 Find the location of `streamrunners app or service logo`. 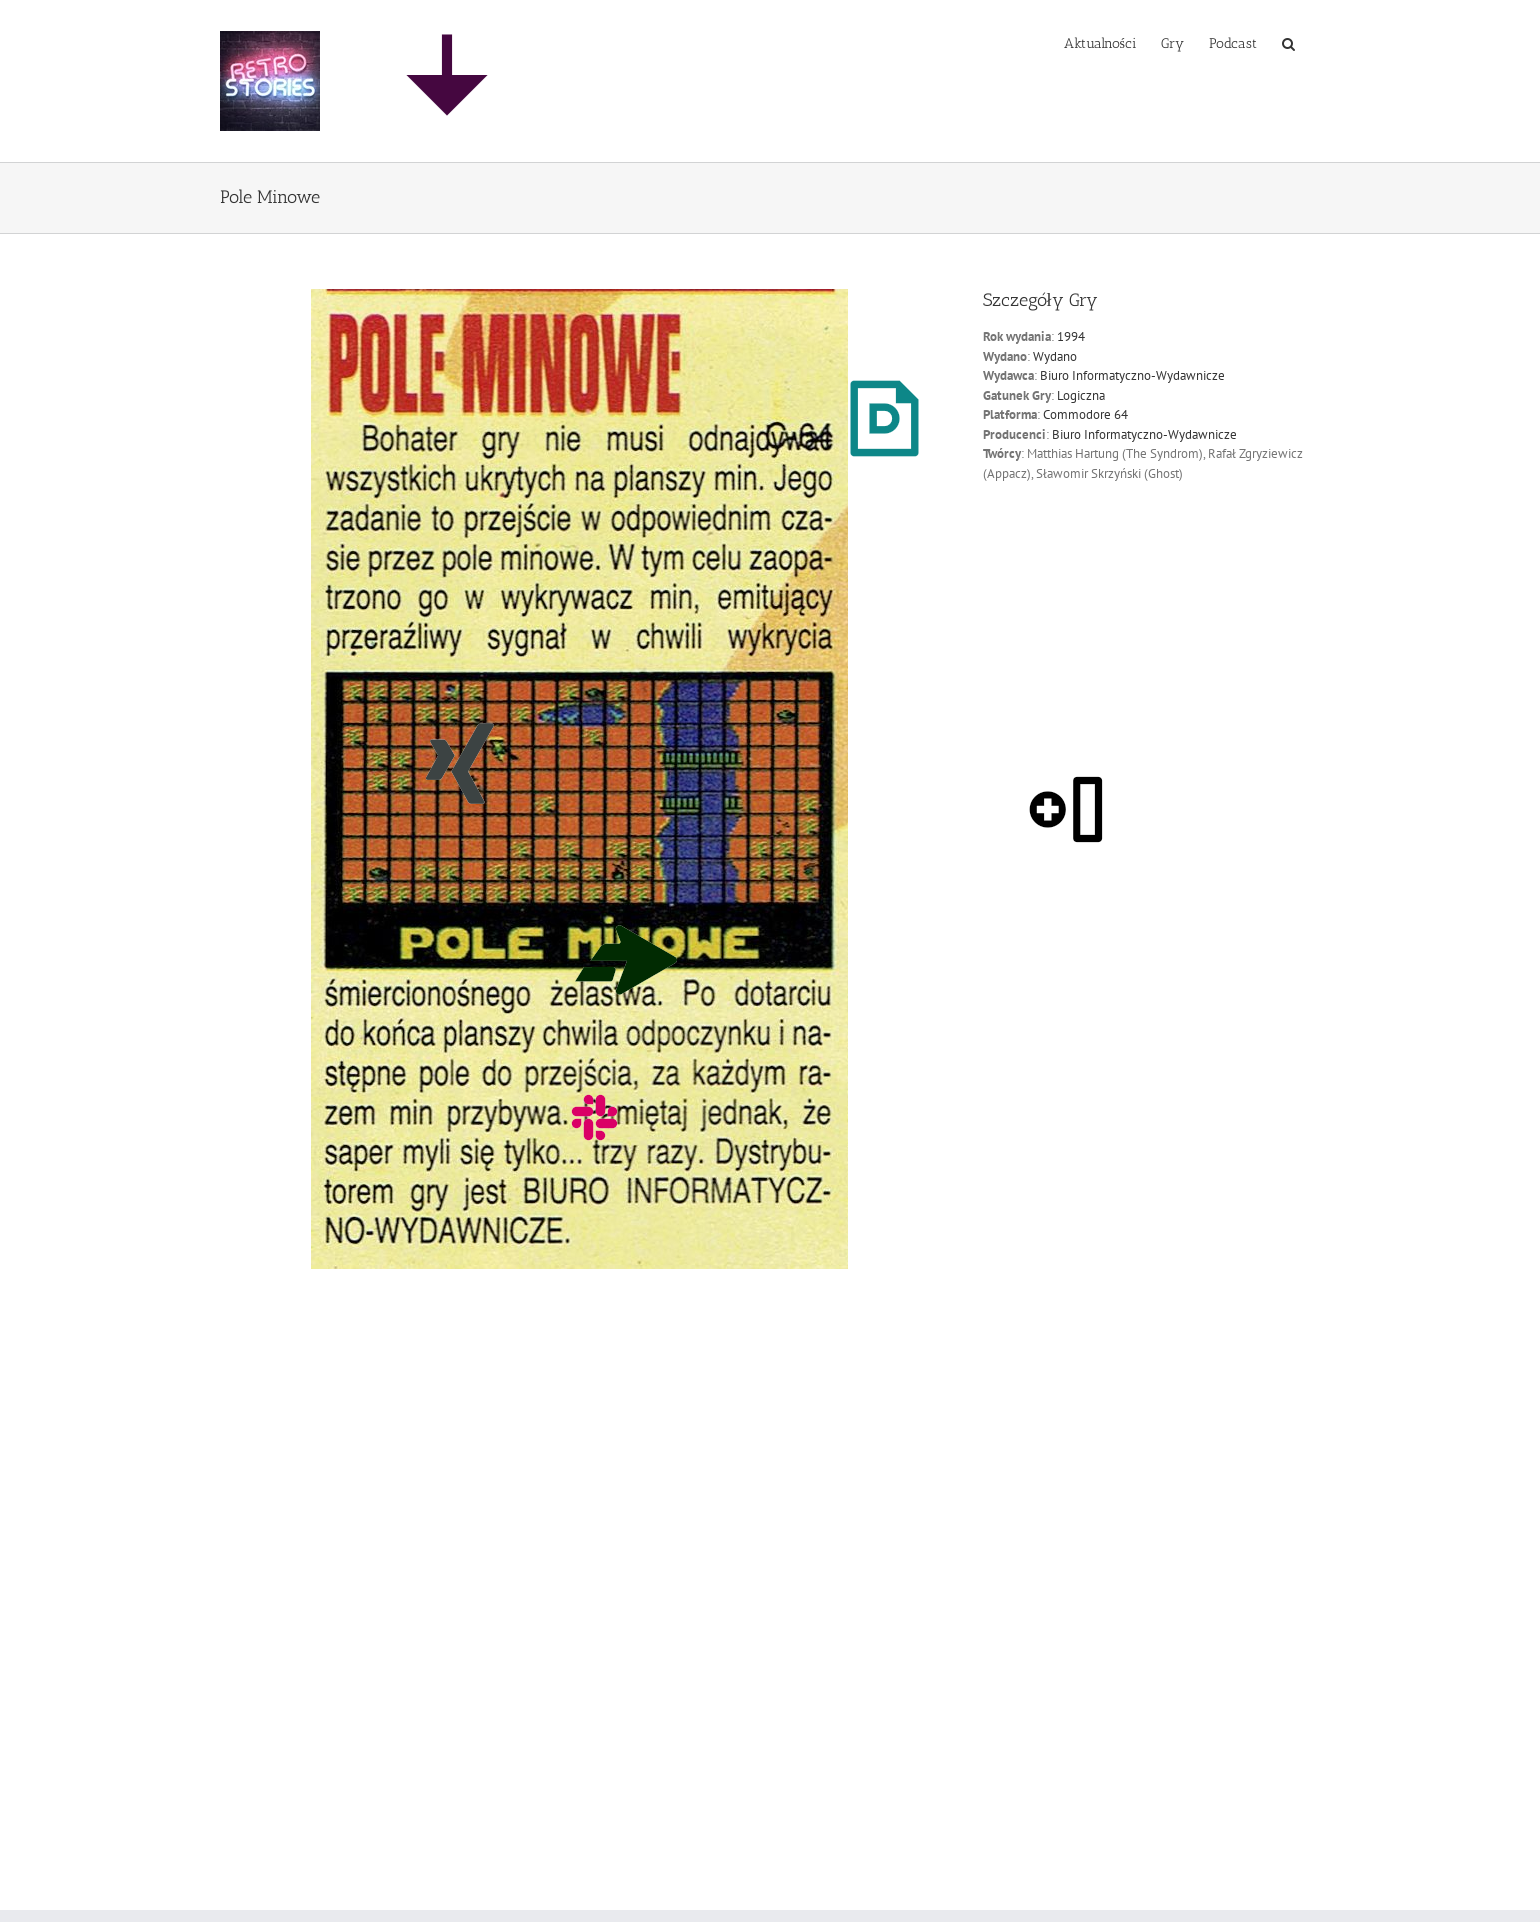

streamrunners app or service logo is located at coordinates (626, 960).